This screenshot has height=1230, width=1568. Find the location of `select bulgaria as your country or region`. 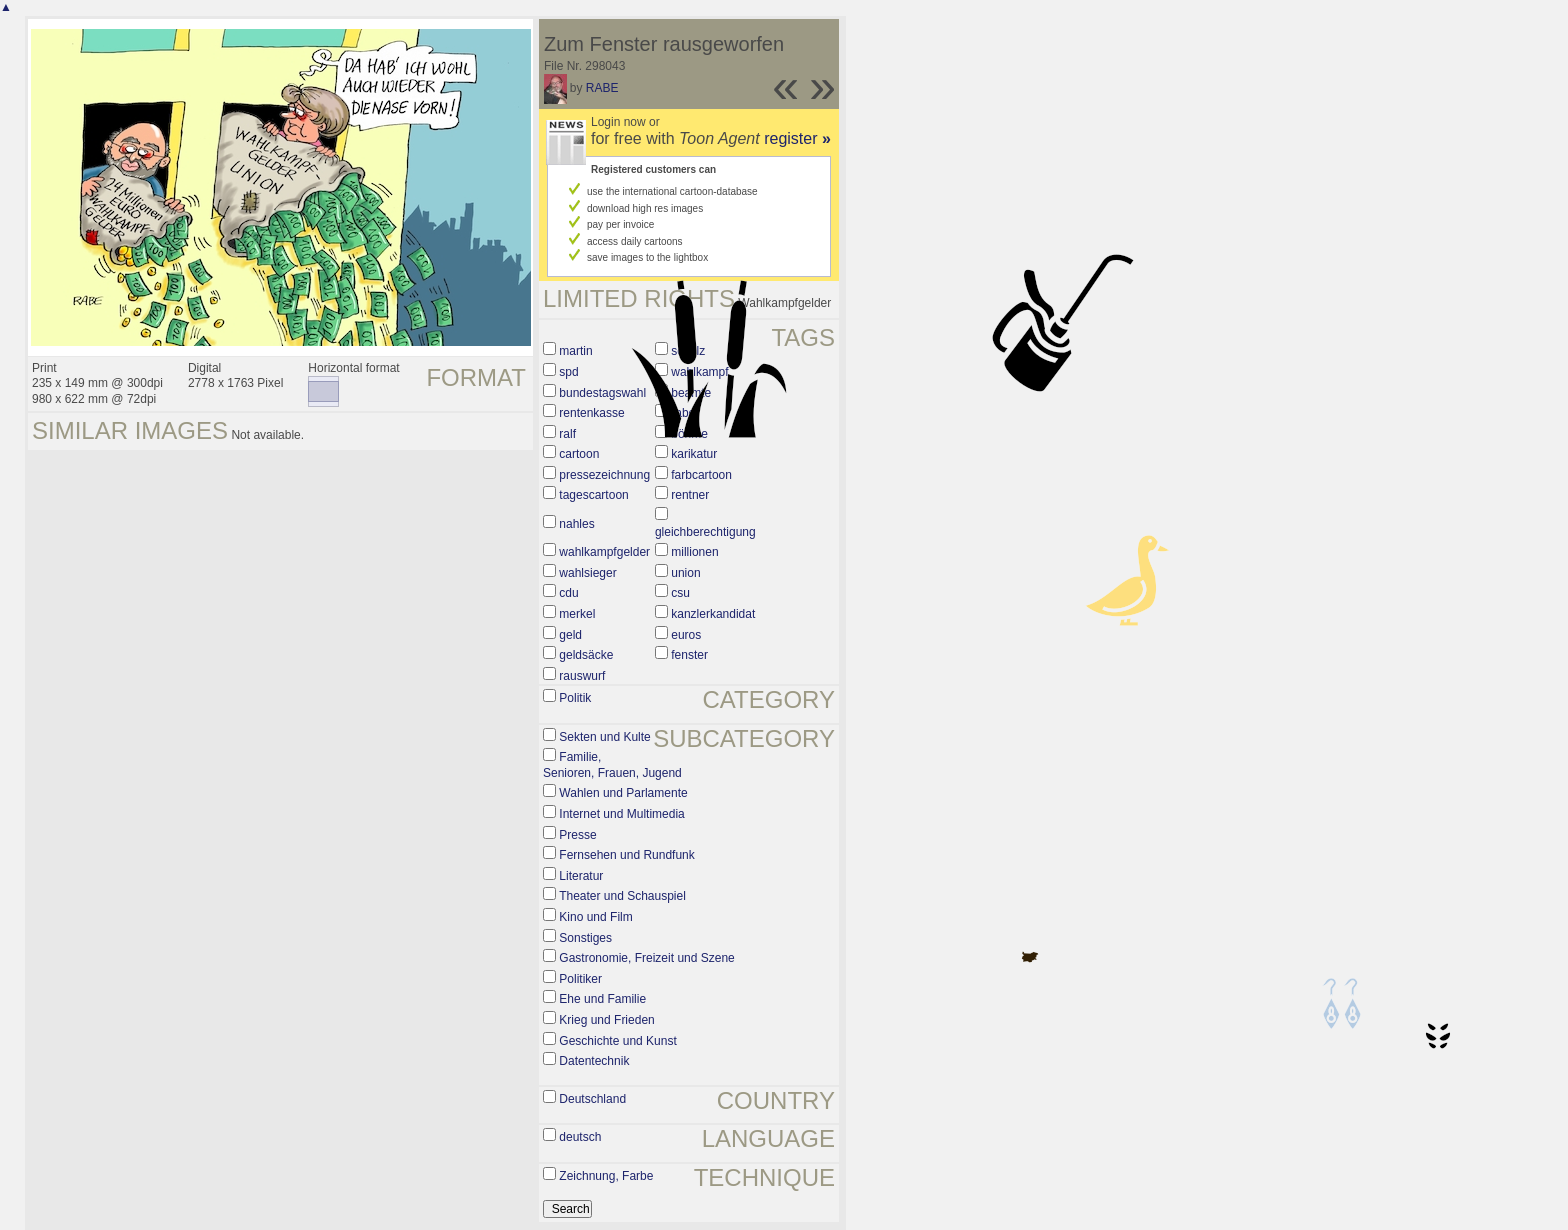

select bulgaria as your country or region is located at coordinates (1030, 957).